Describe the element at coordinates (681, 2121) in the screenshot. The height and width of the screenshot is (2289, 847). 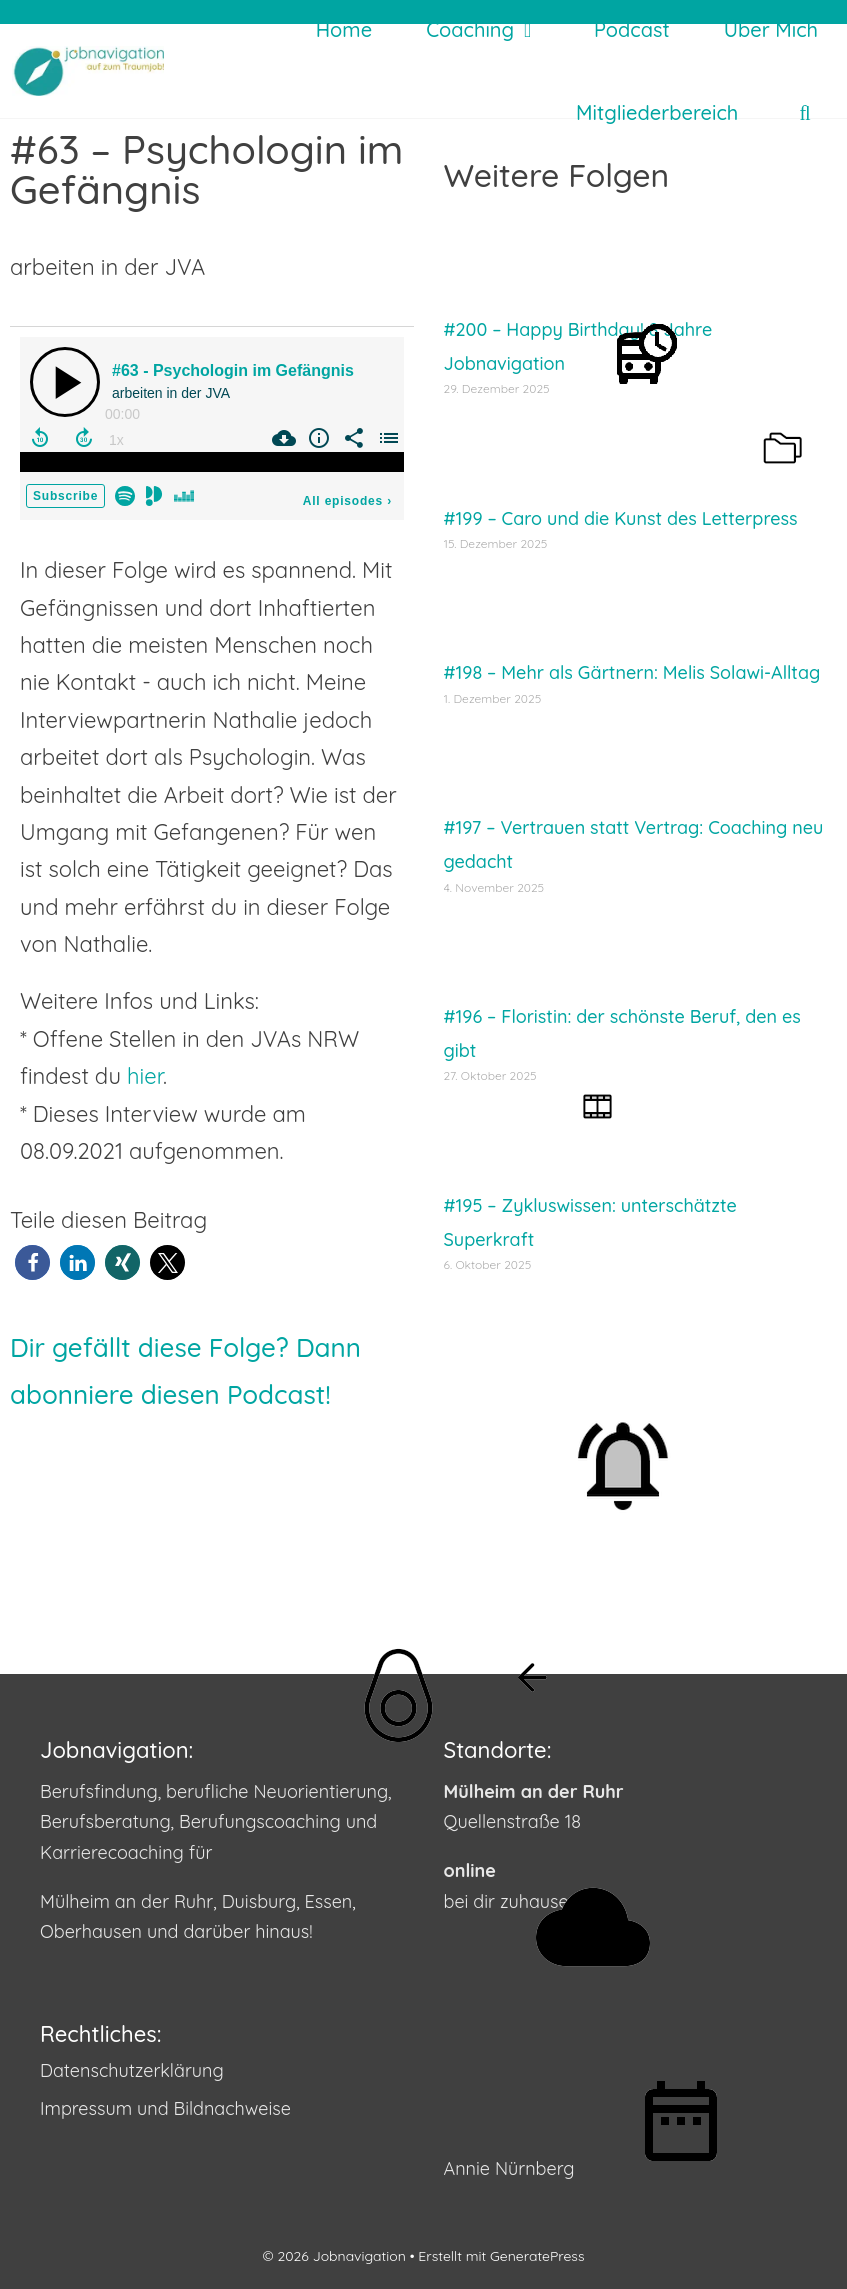
I see `select a date range` at that location.